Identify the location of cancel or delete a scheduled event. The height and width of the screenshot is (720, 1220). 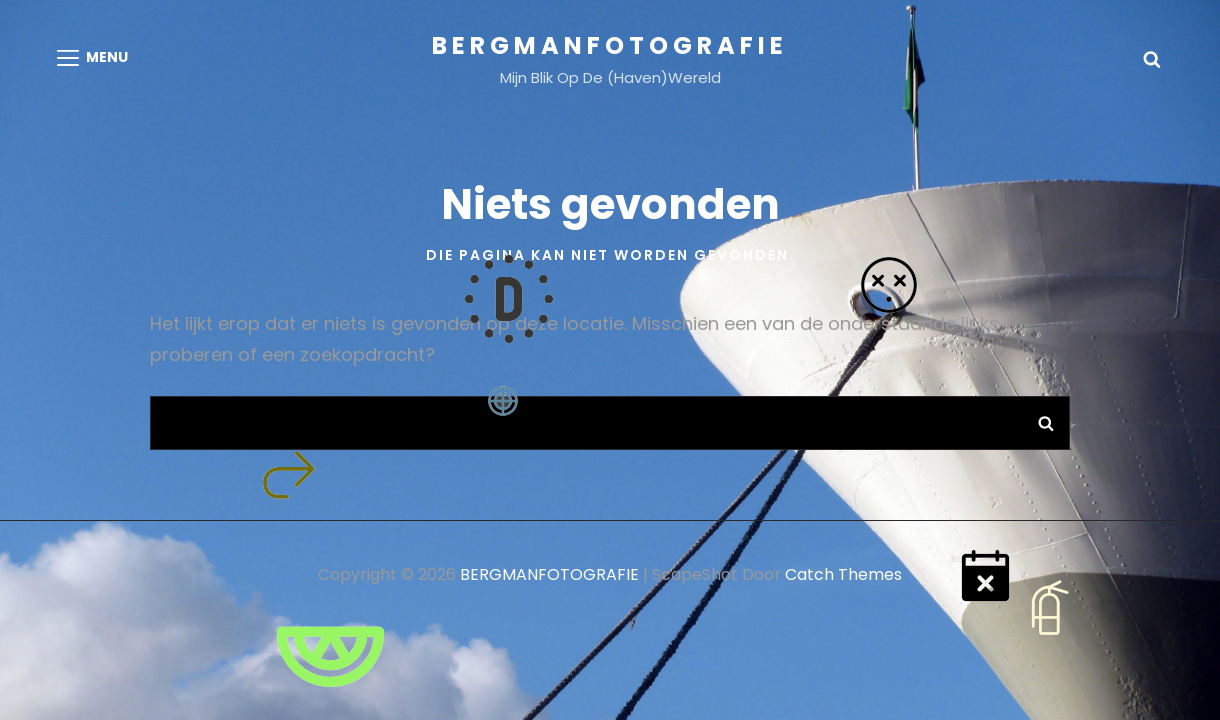
(985, 577).